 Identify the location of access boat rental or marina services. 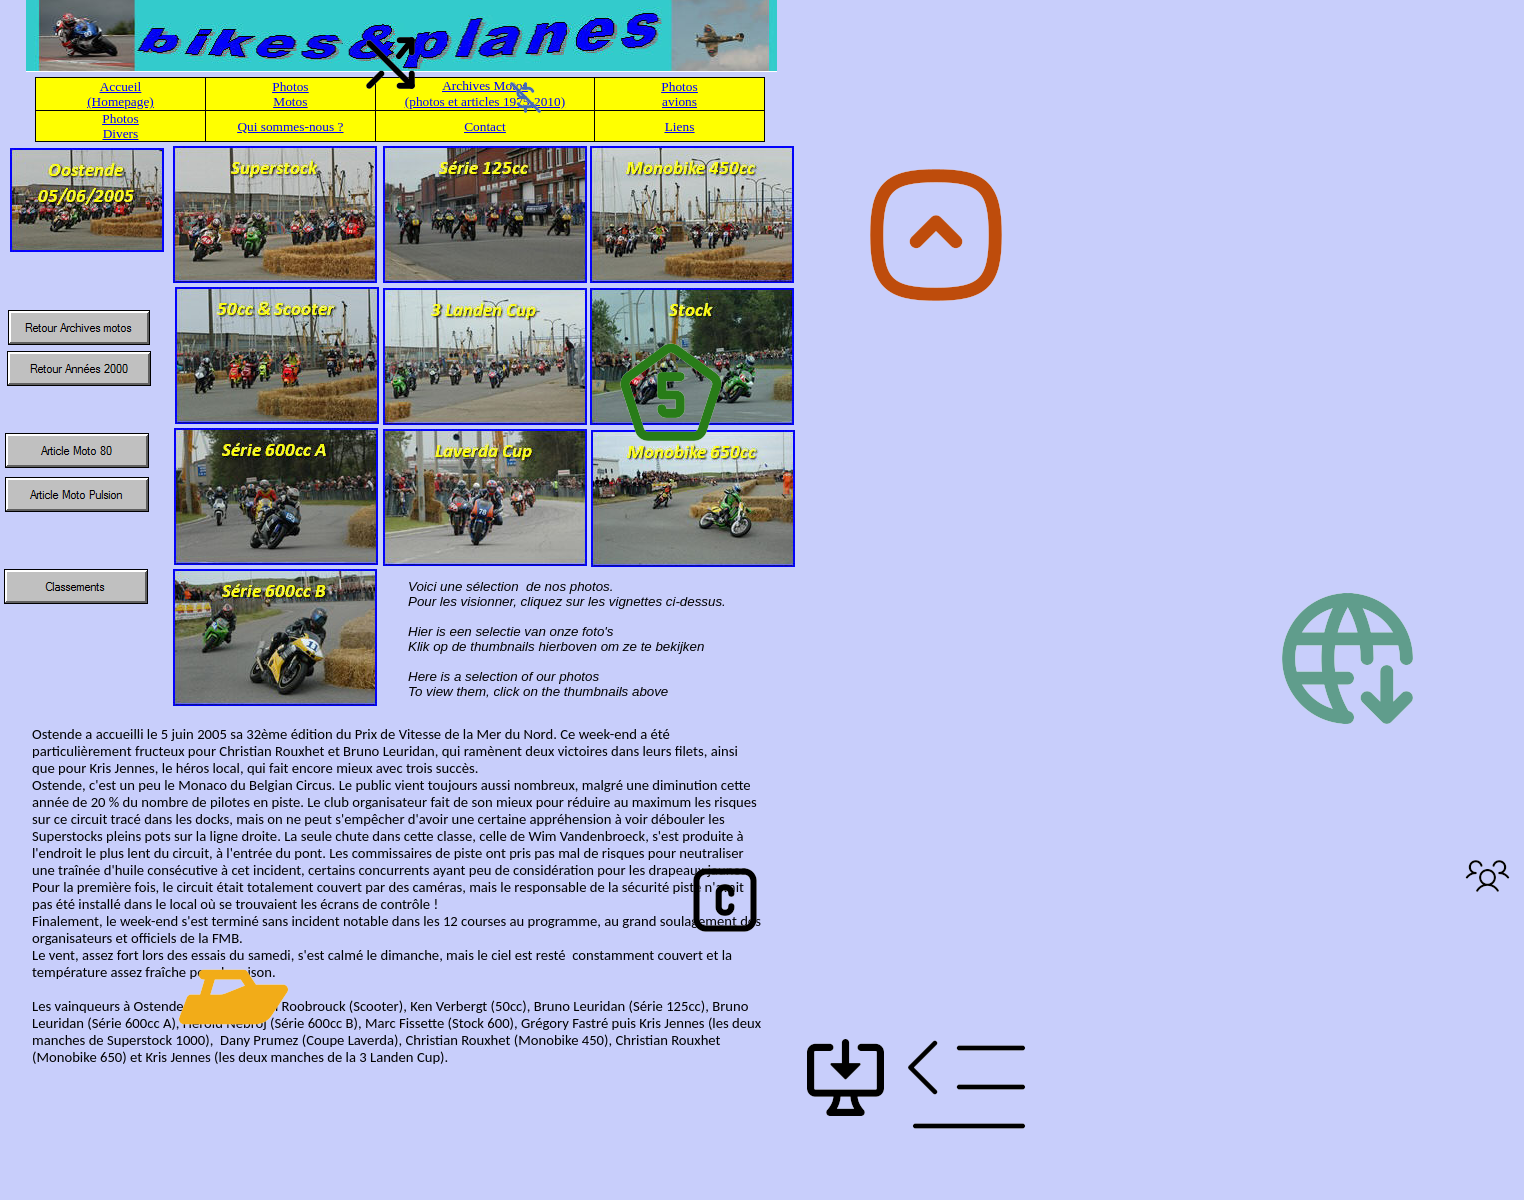
(233, 994).